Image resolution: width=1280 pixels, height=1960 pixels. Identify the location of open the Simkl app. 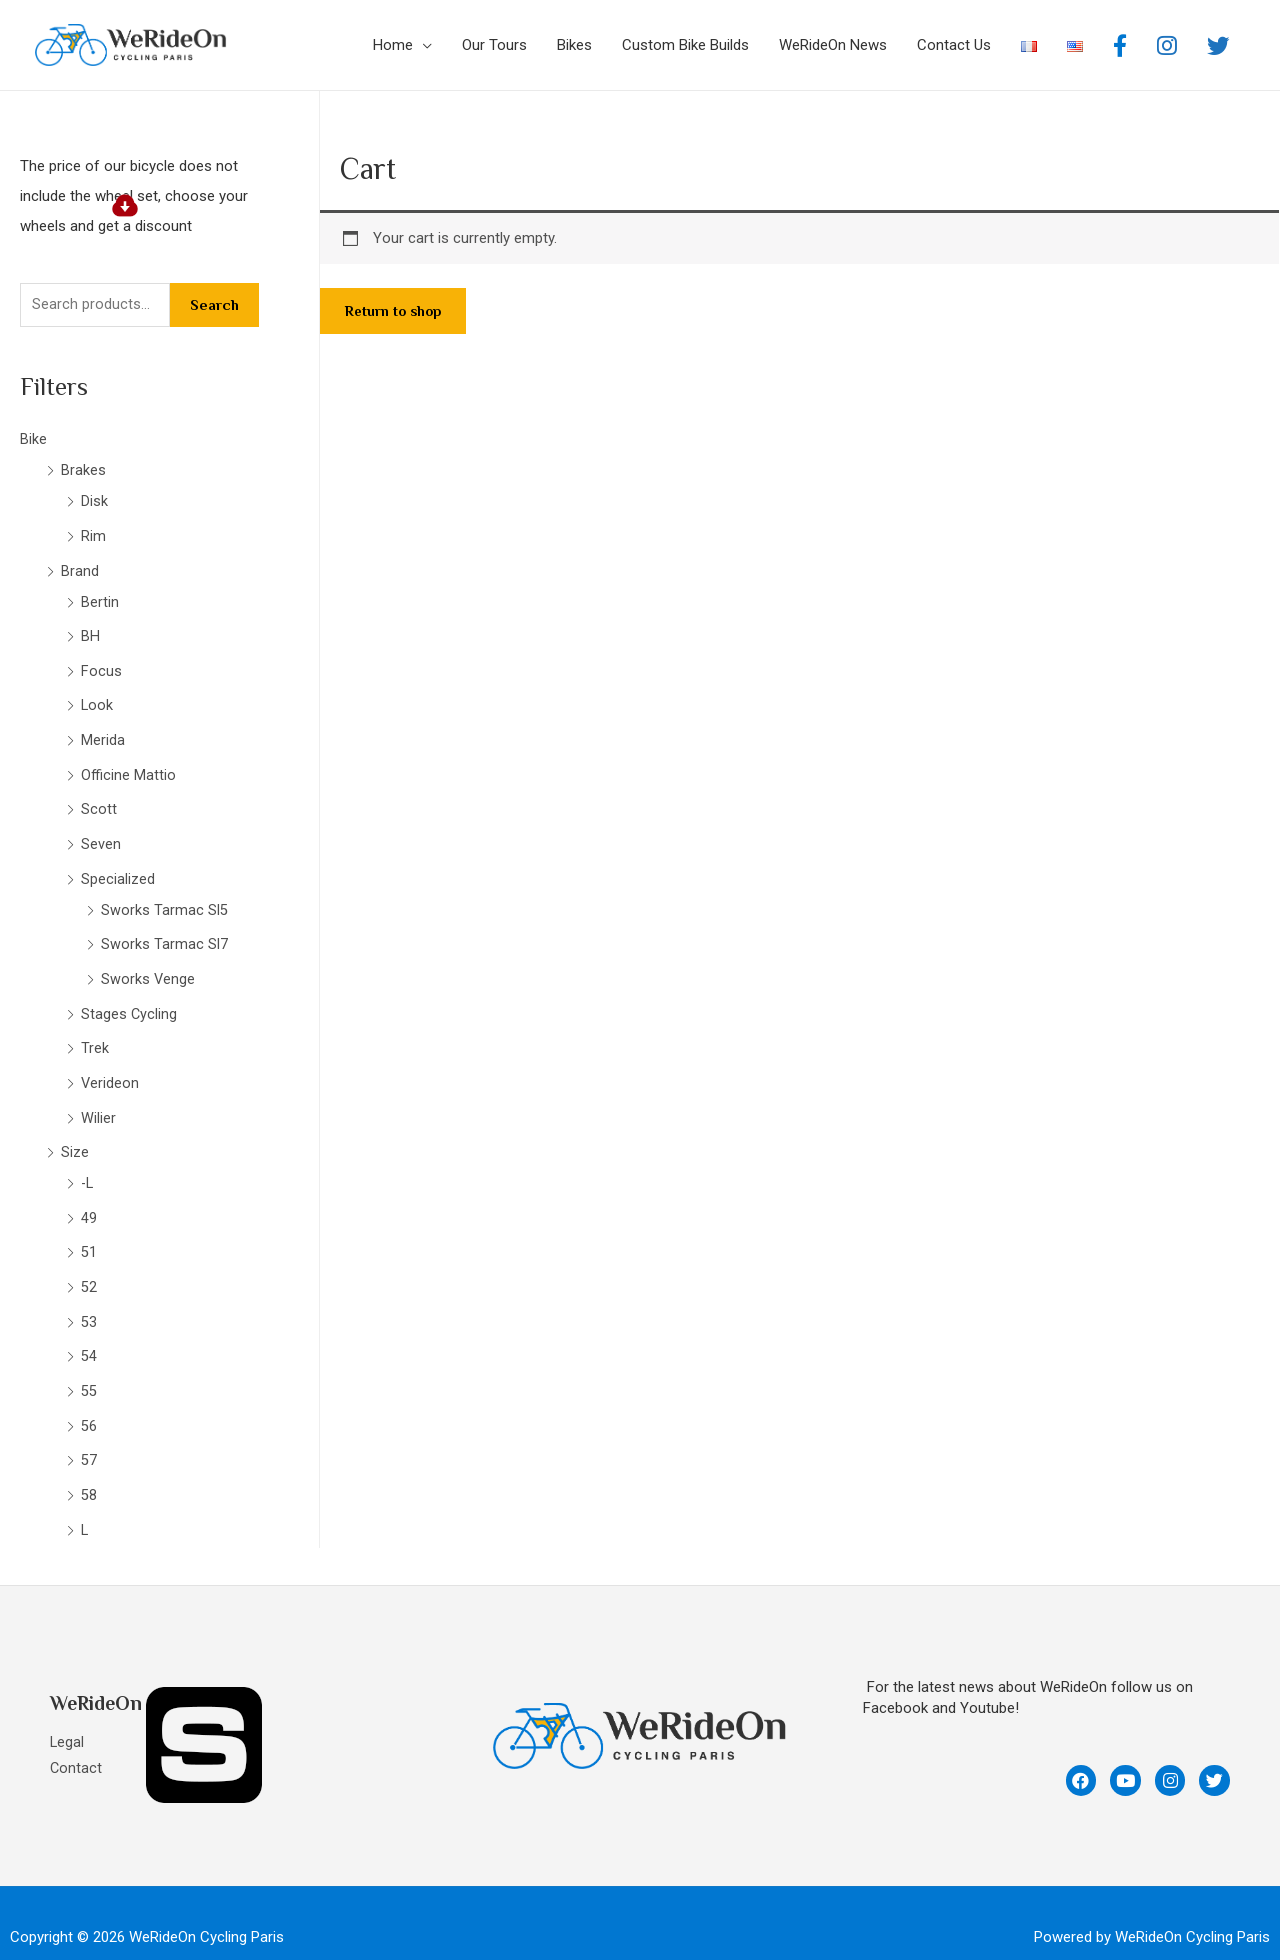
(204, 1745).